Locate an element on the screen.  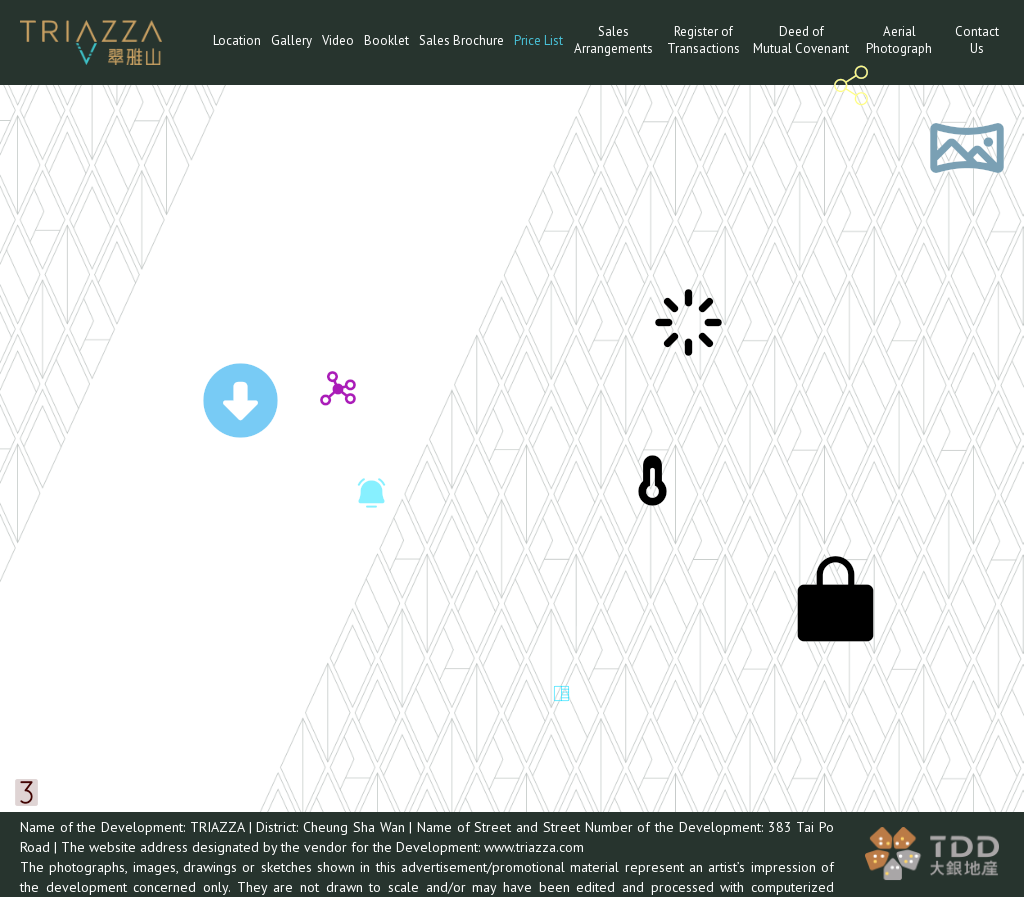
locked or secured content is located at coordinates (835, 603).